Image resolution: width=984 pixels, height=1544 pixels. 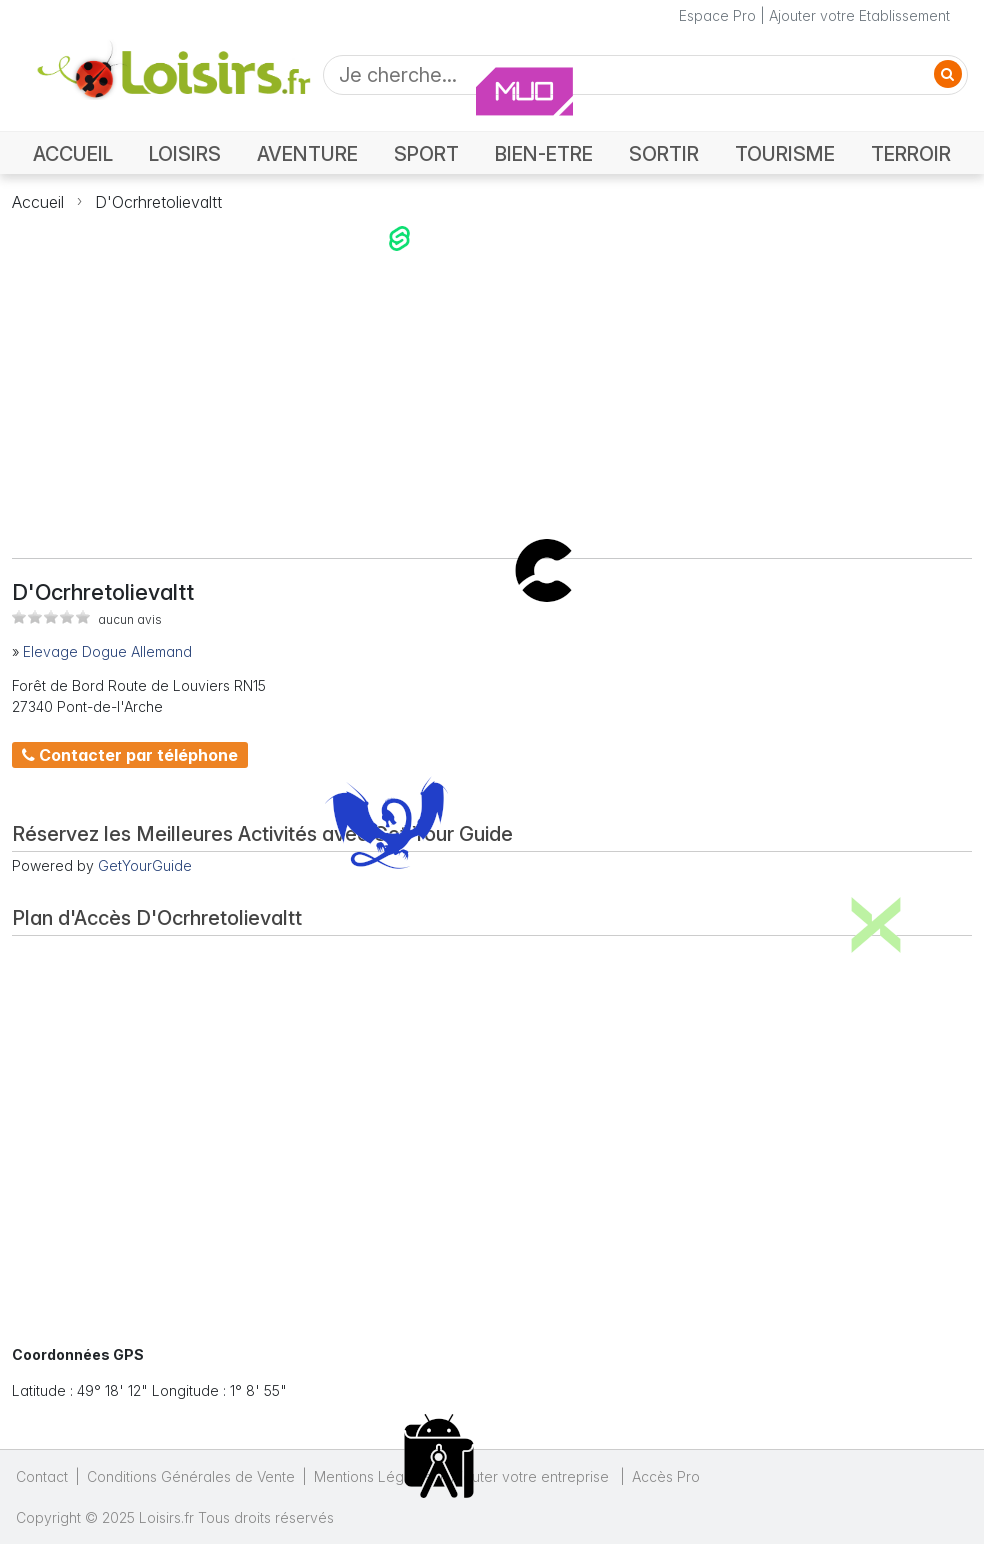 I want to click on svelte framework logo, so click(x=399, y=238).